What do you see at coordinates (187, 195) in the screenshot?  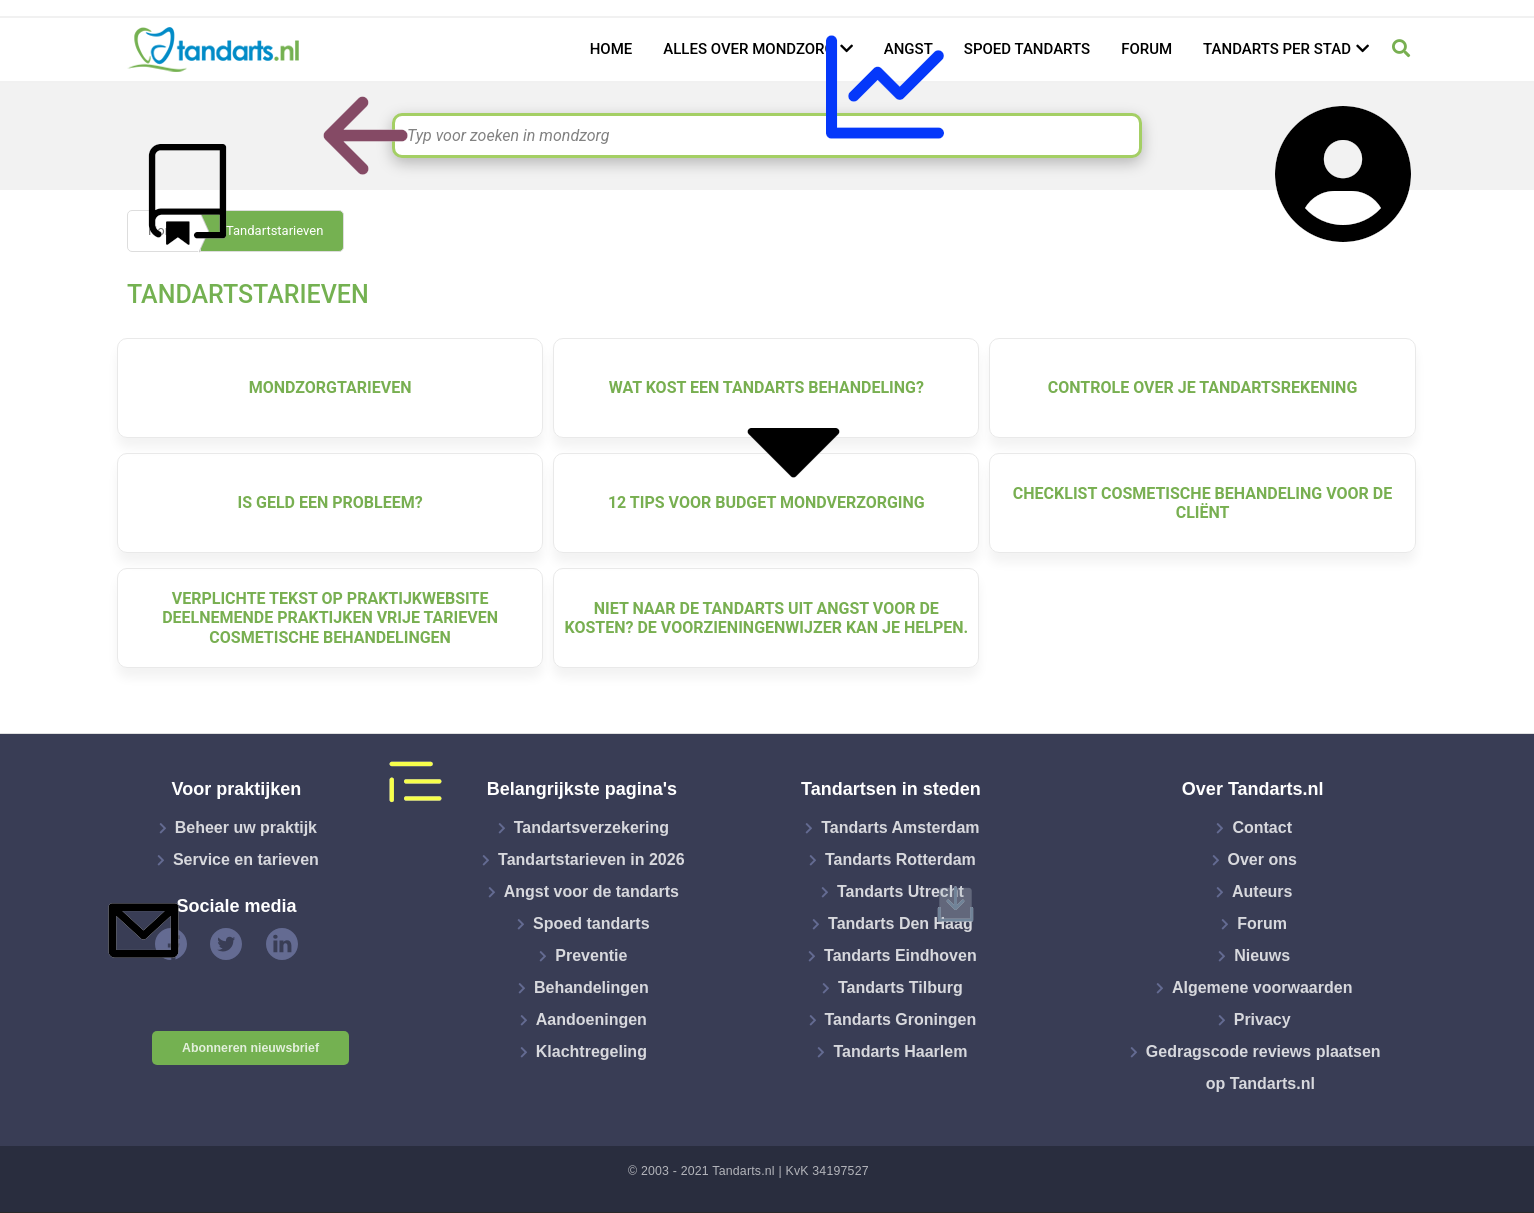 I see `access a code repository` at bounding box center [187, 195].